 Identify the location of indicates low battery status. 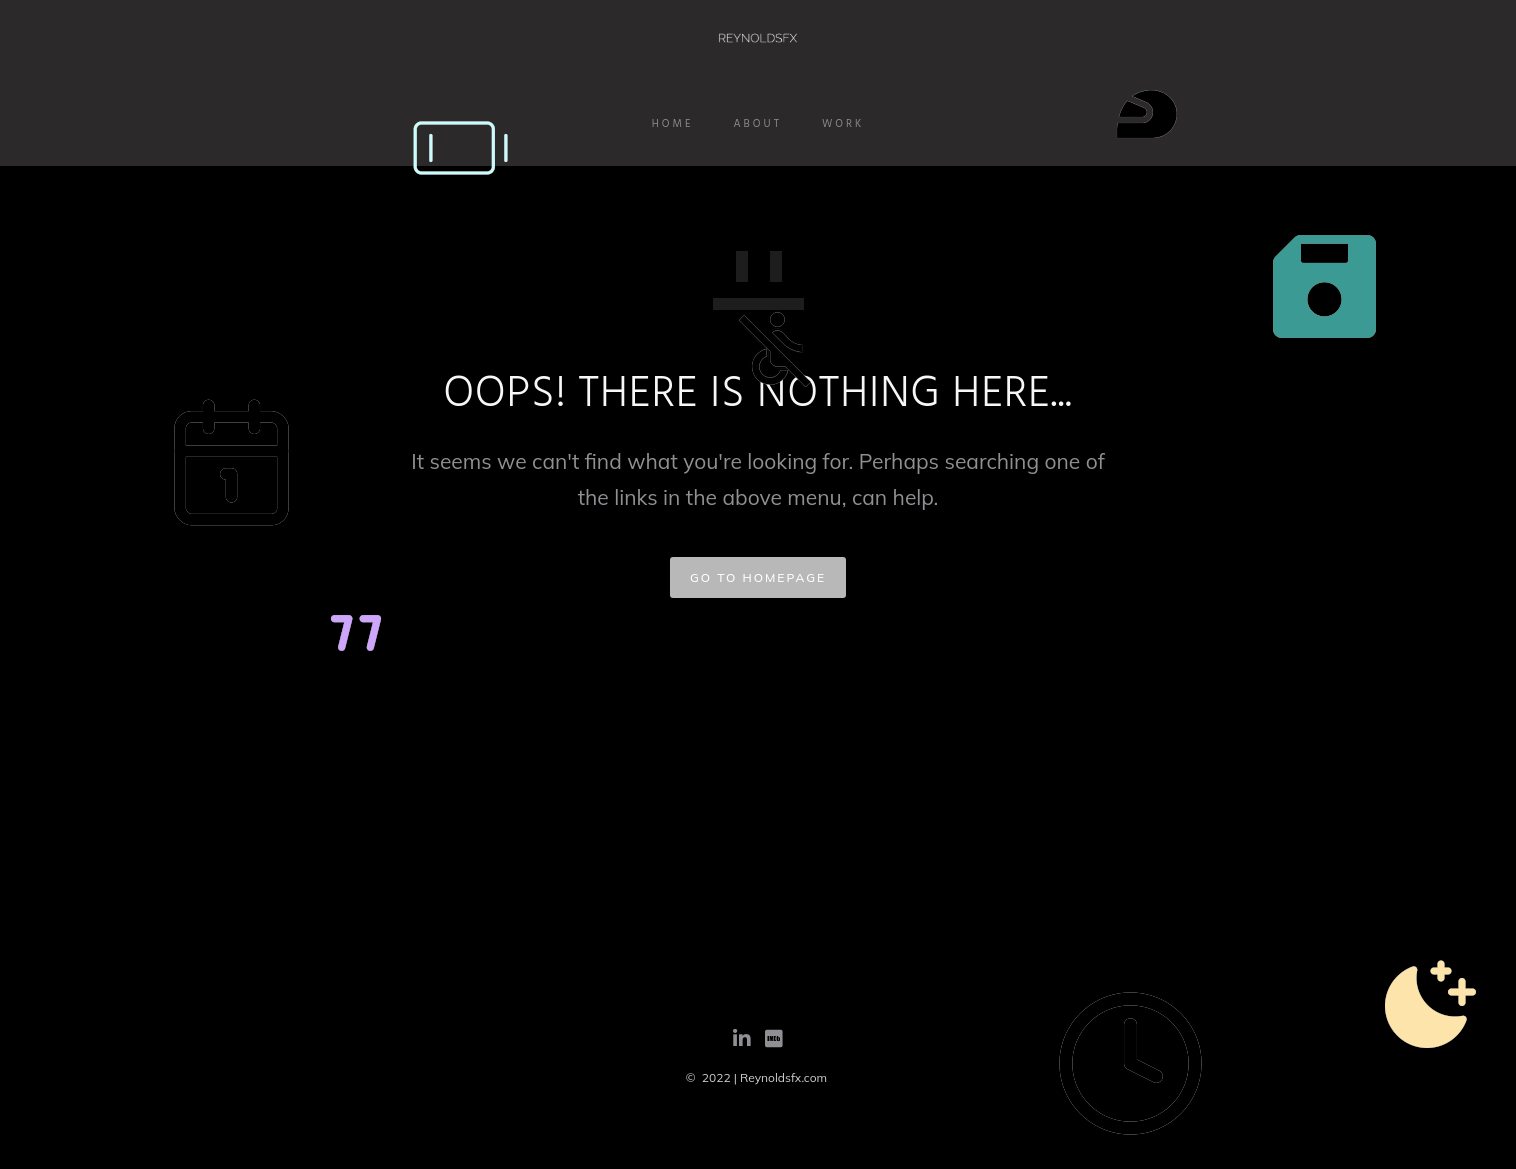
(459, 148).